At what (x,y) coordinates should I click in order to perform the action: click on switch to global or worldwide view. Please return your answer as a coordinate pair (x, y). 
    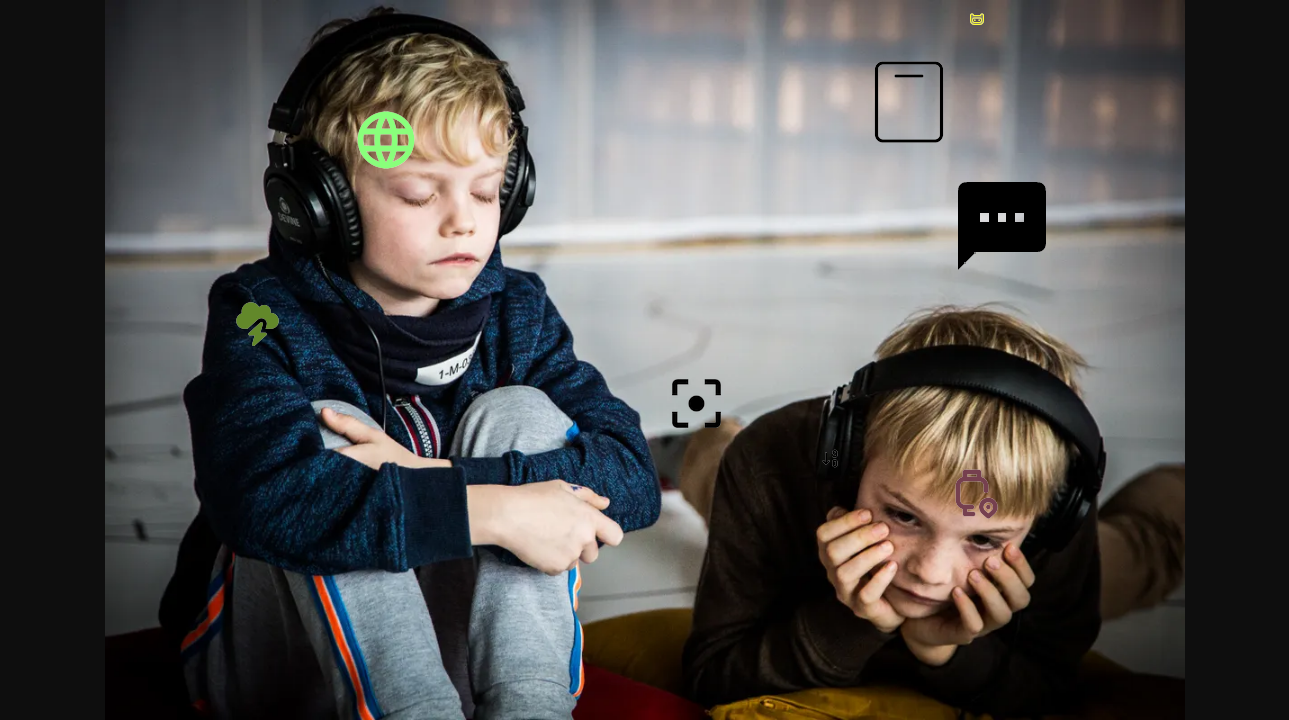
    Looking at the image, I should click on (386, 140).